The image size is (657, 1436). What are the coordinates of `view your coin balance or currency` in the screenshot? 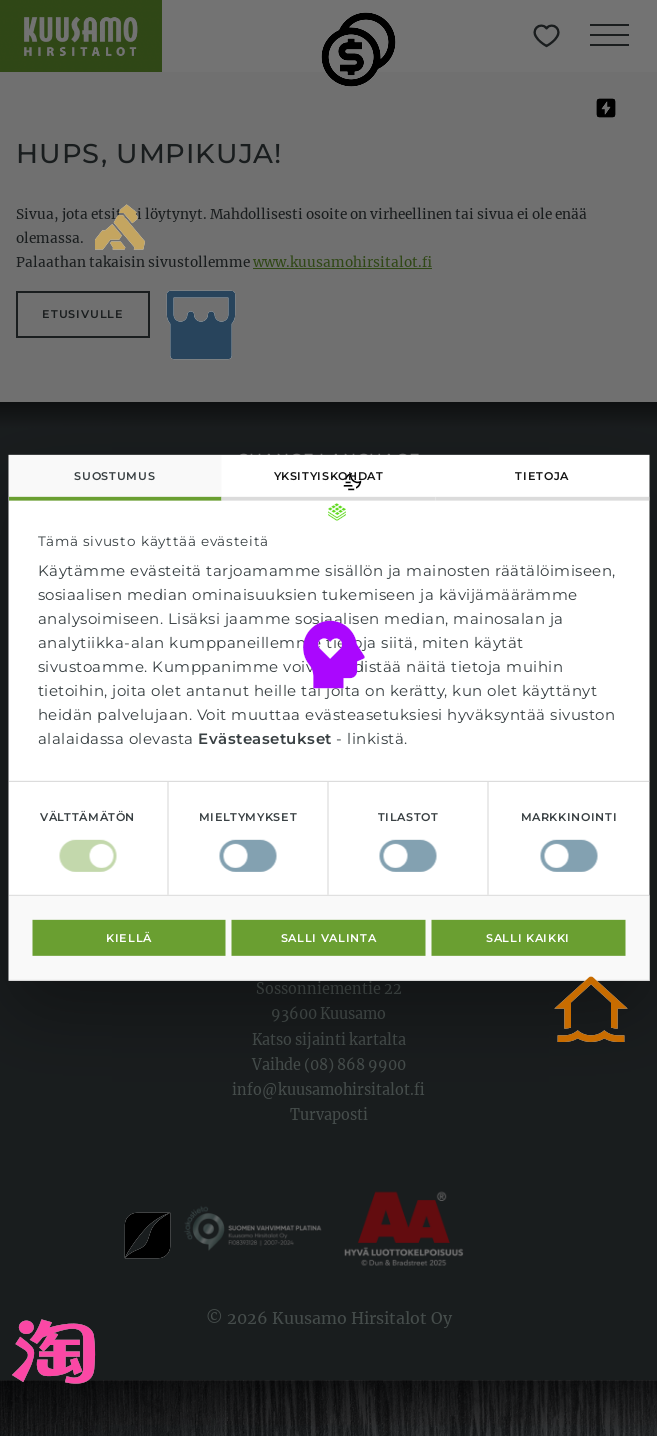 It's located at (358, 49).